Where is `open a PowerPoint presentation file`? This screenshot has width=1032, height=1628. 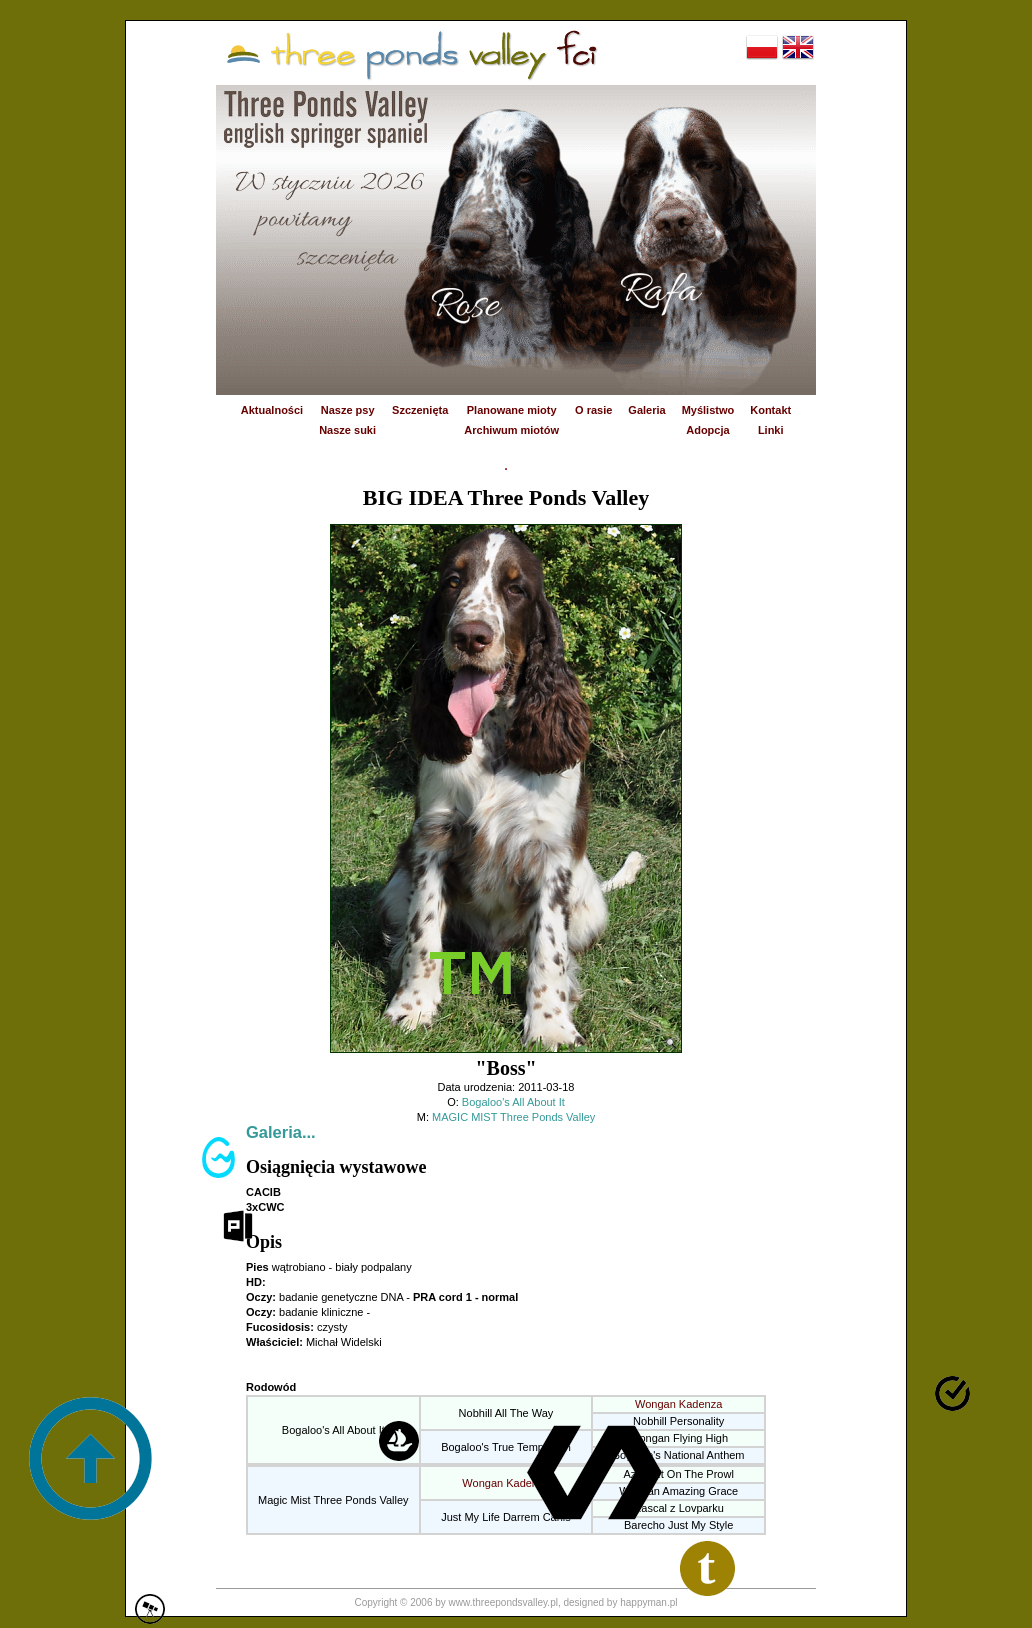
open a PowerPoint presentation file is located at coordinates (238, 1226).